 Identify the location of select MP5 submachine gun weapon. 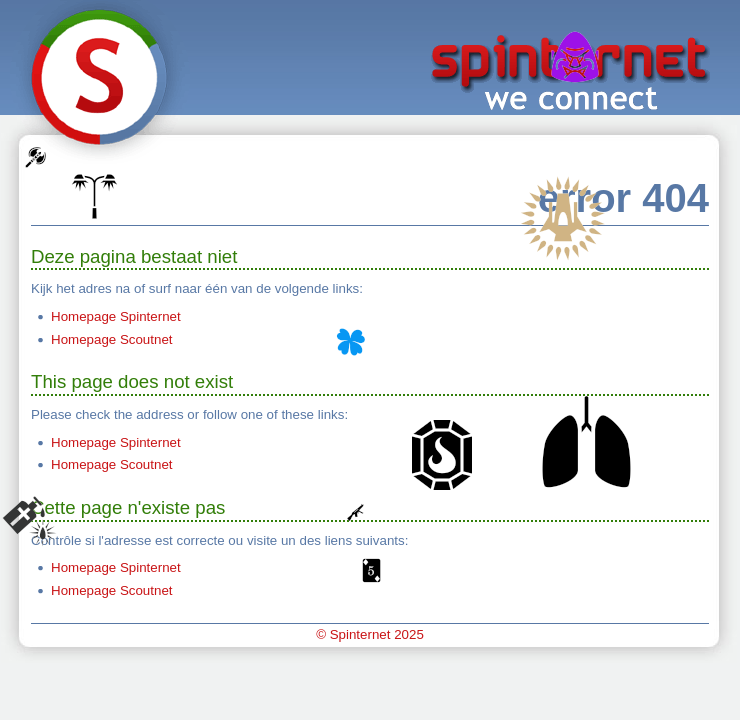
(355, 512).